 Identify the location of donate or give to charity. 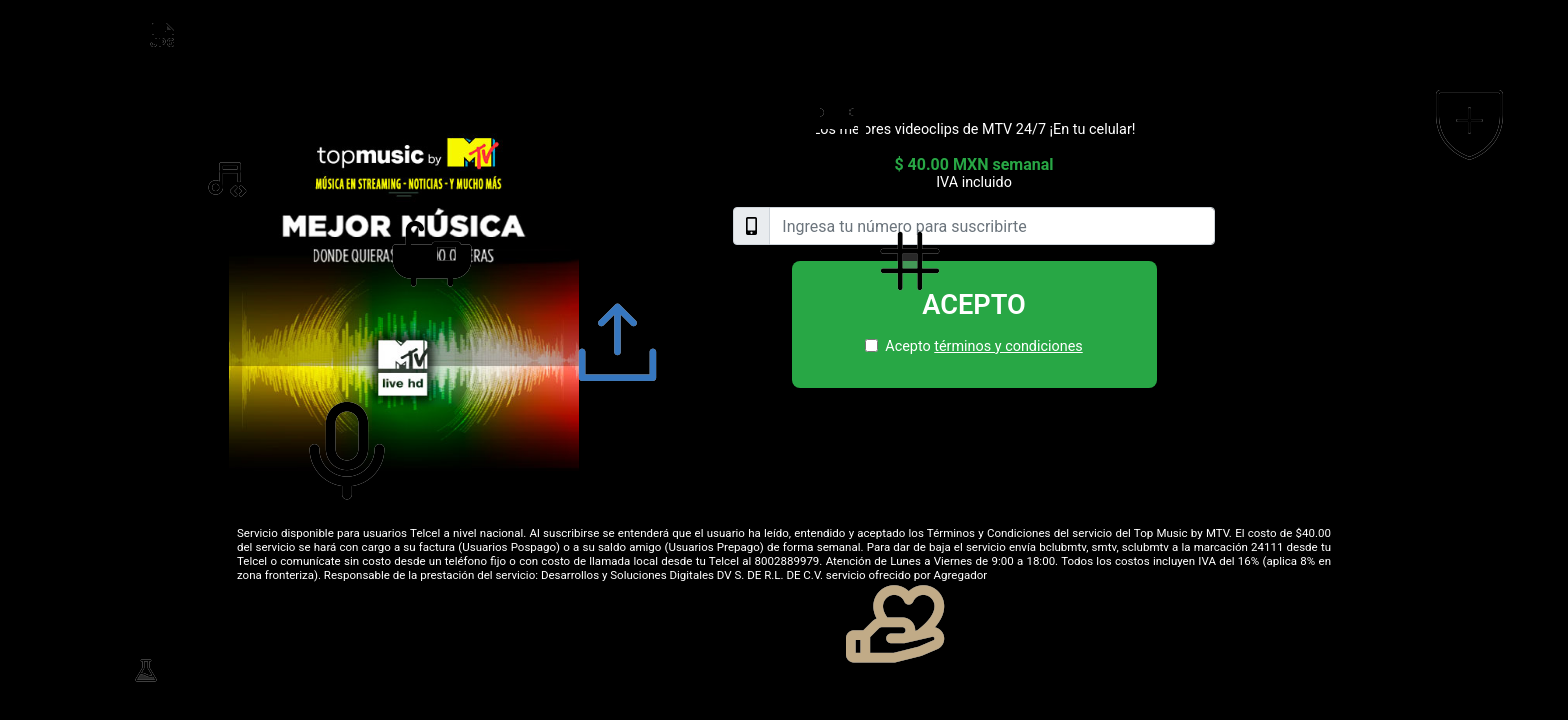
(897, 625).